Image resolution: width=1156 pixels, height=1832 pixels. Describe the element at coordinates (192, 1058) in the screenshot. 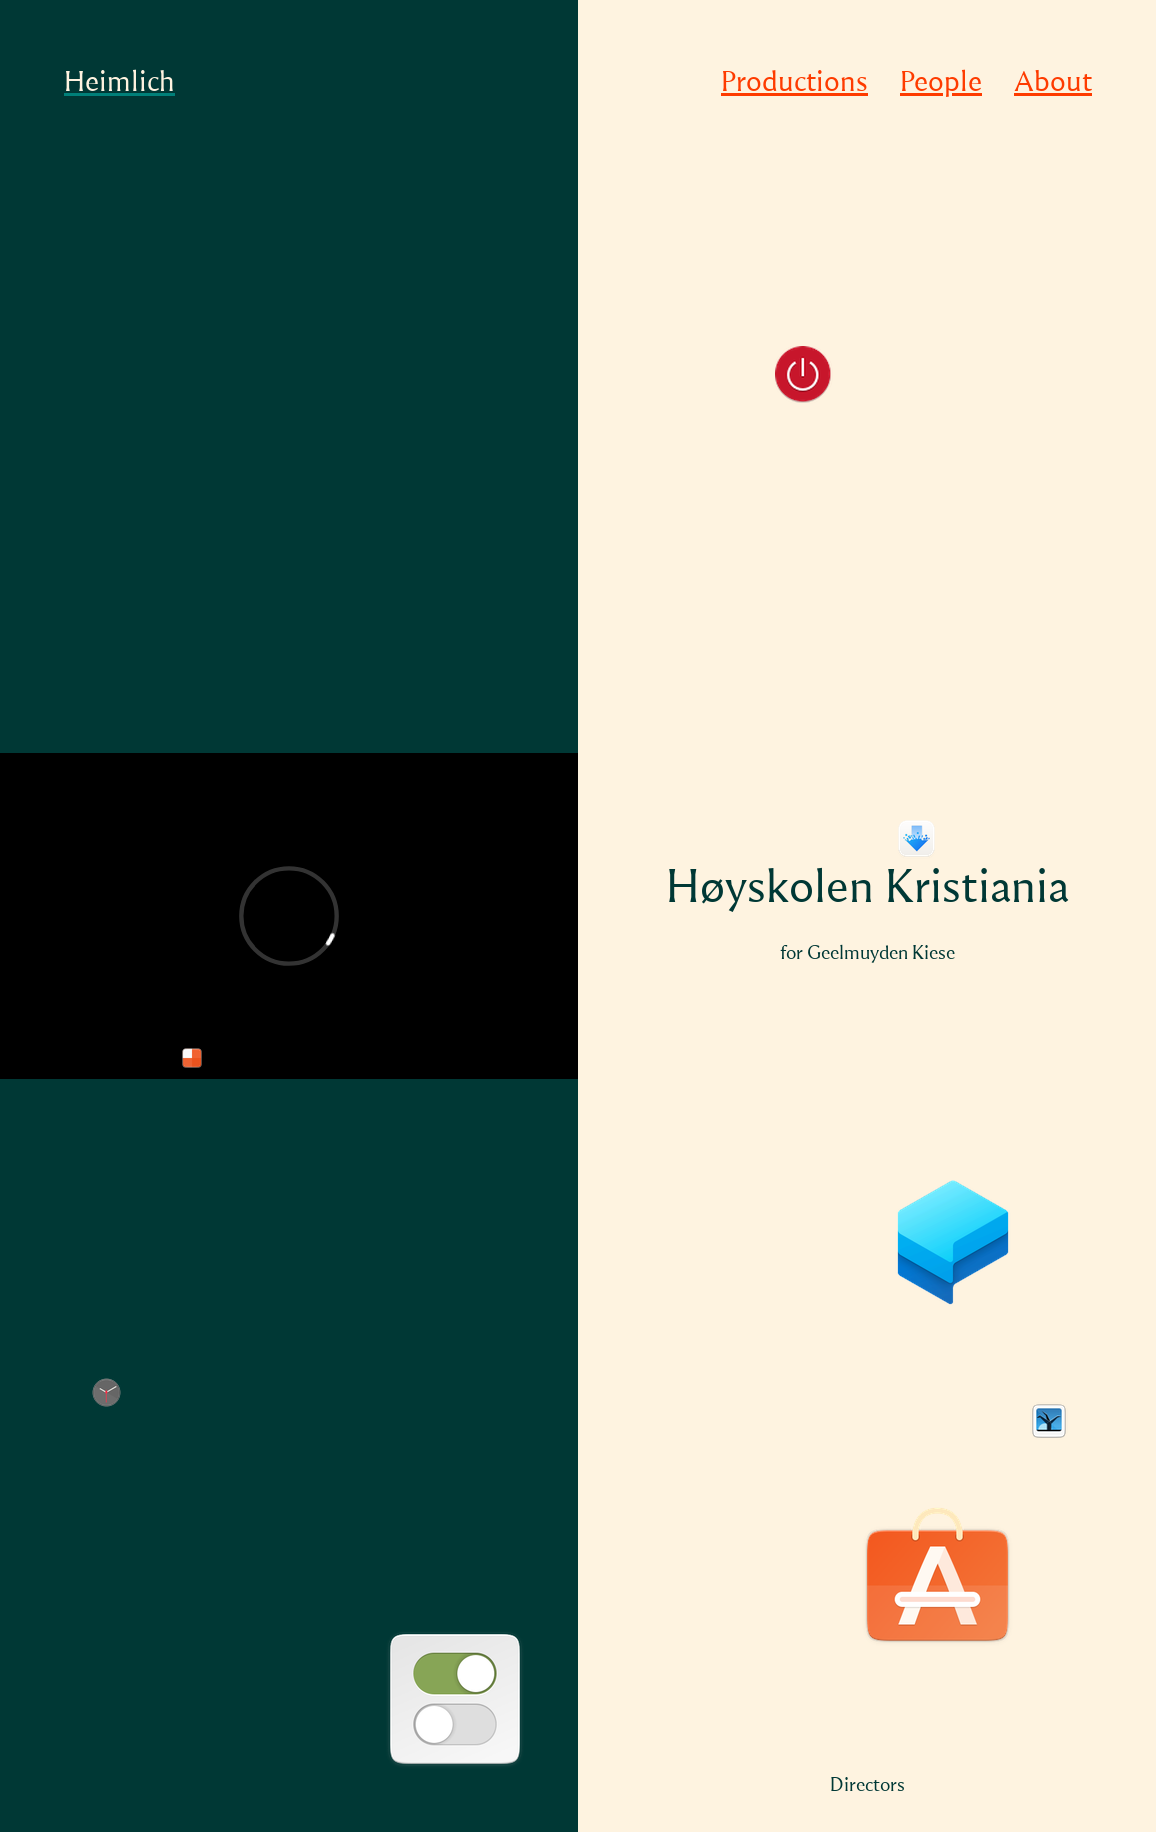

I see `switch to the top-left workspace` at that location.